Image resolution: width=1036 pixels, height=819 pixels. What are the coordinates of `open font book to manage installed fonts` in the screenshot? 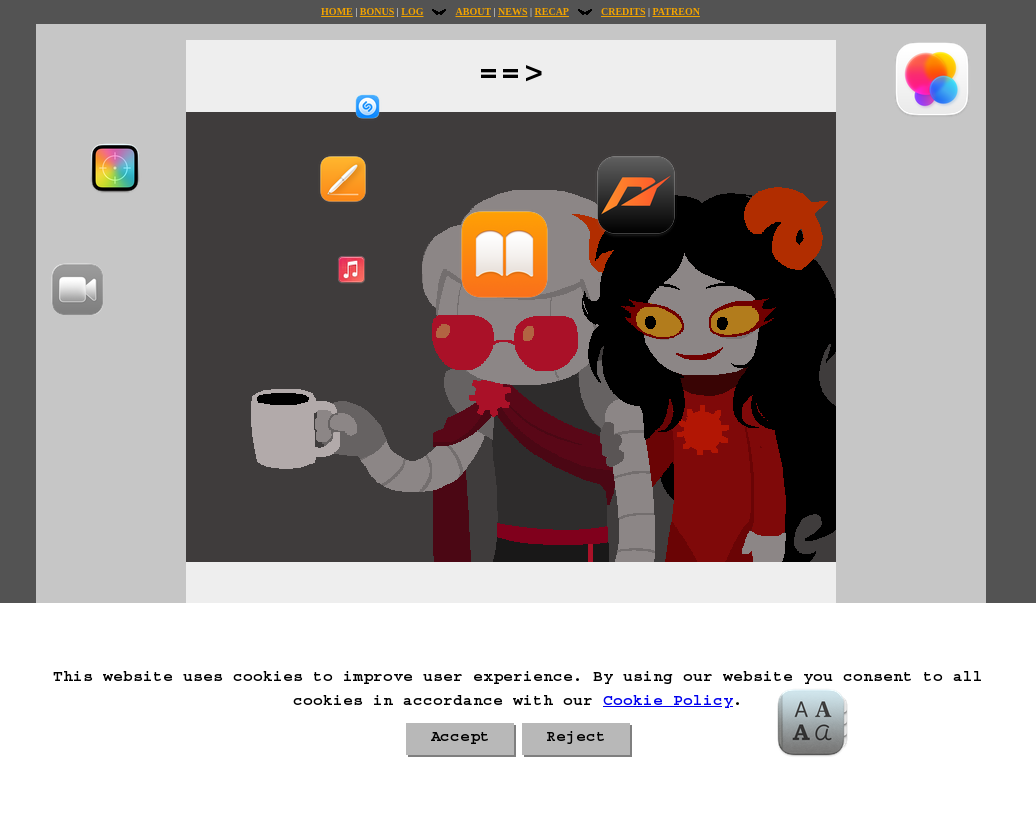 It's located at (811, 722).